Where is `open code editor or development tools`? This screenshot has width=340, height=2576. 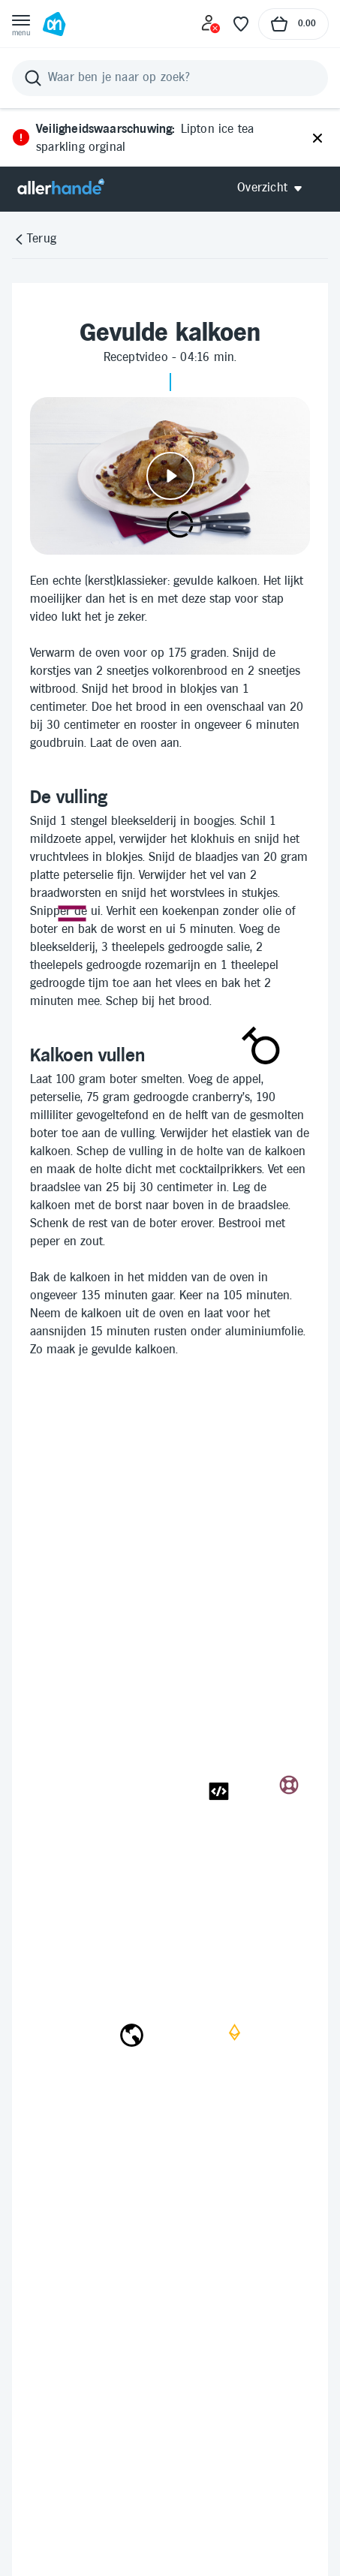
open code editor or development tools is located at coordinates (218, 1791).